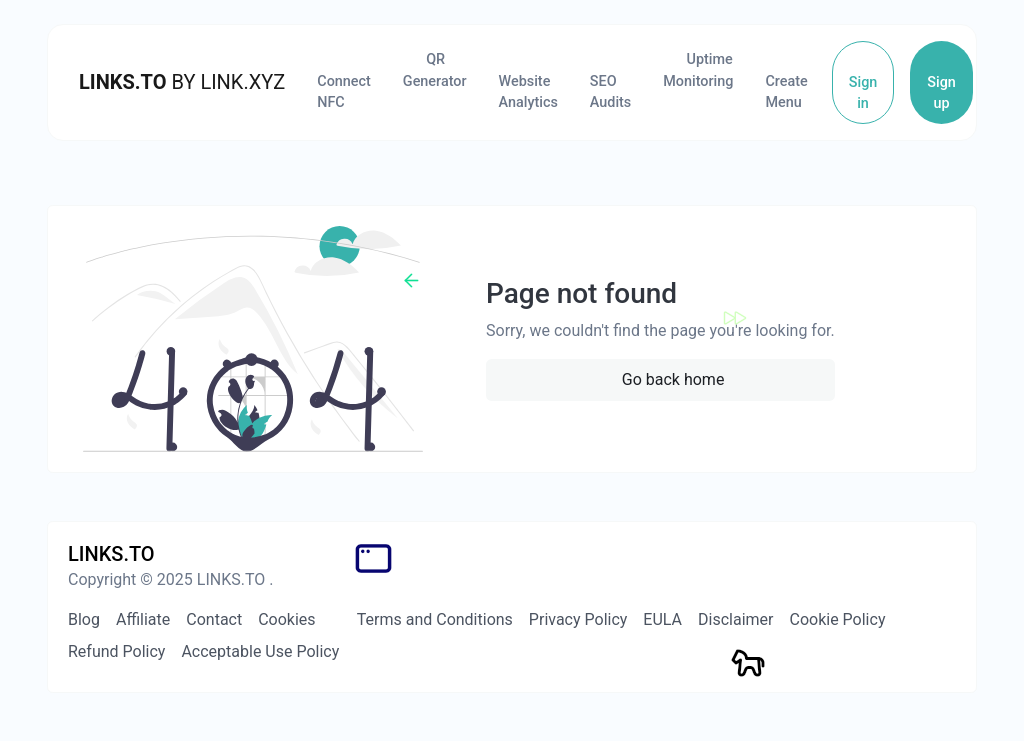 The height and width of the screenshot is (741, 1024). What do you see at coordinates (373, 558) in the screenshot?
I see `open application window` at bounding box center [373, 558].